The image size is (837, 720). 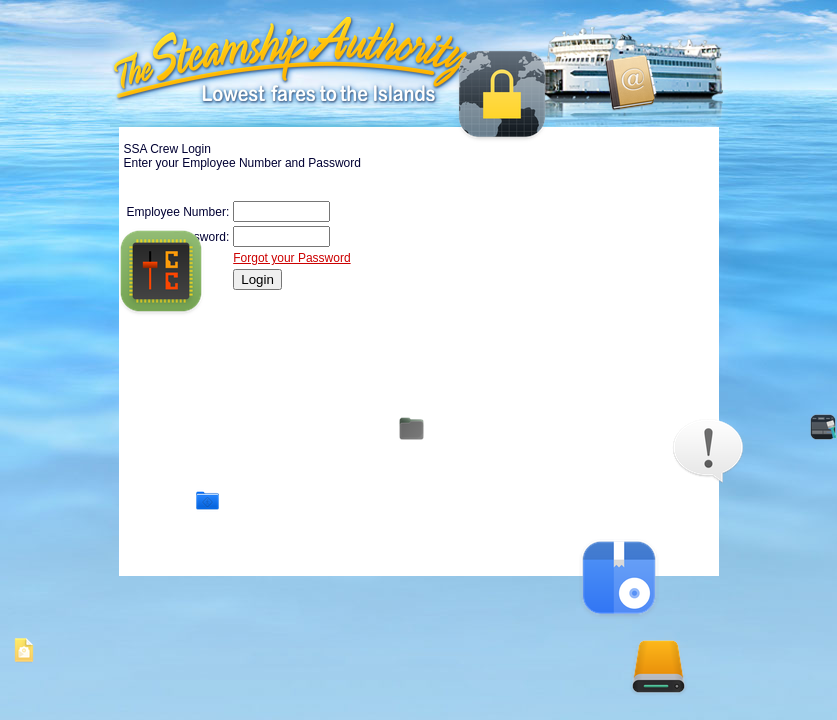 I want to click on open AdwSteamGtk to customize Steam's appearance, so click(x=823, y=427).